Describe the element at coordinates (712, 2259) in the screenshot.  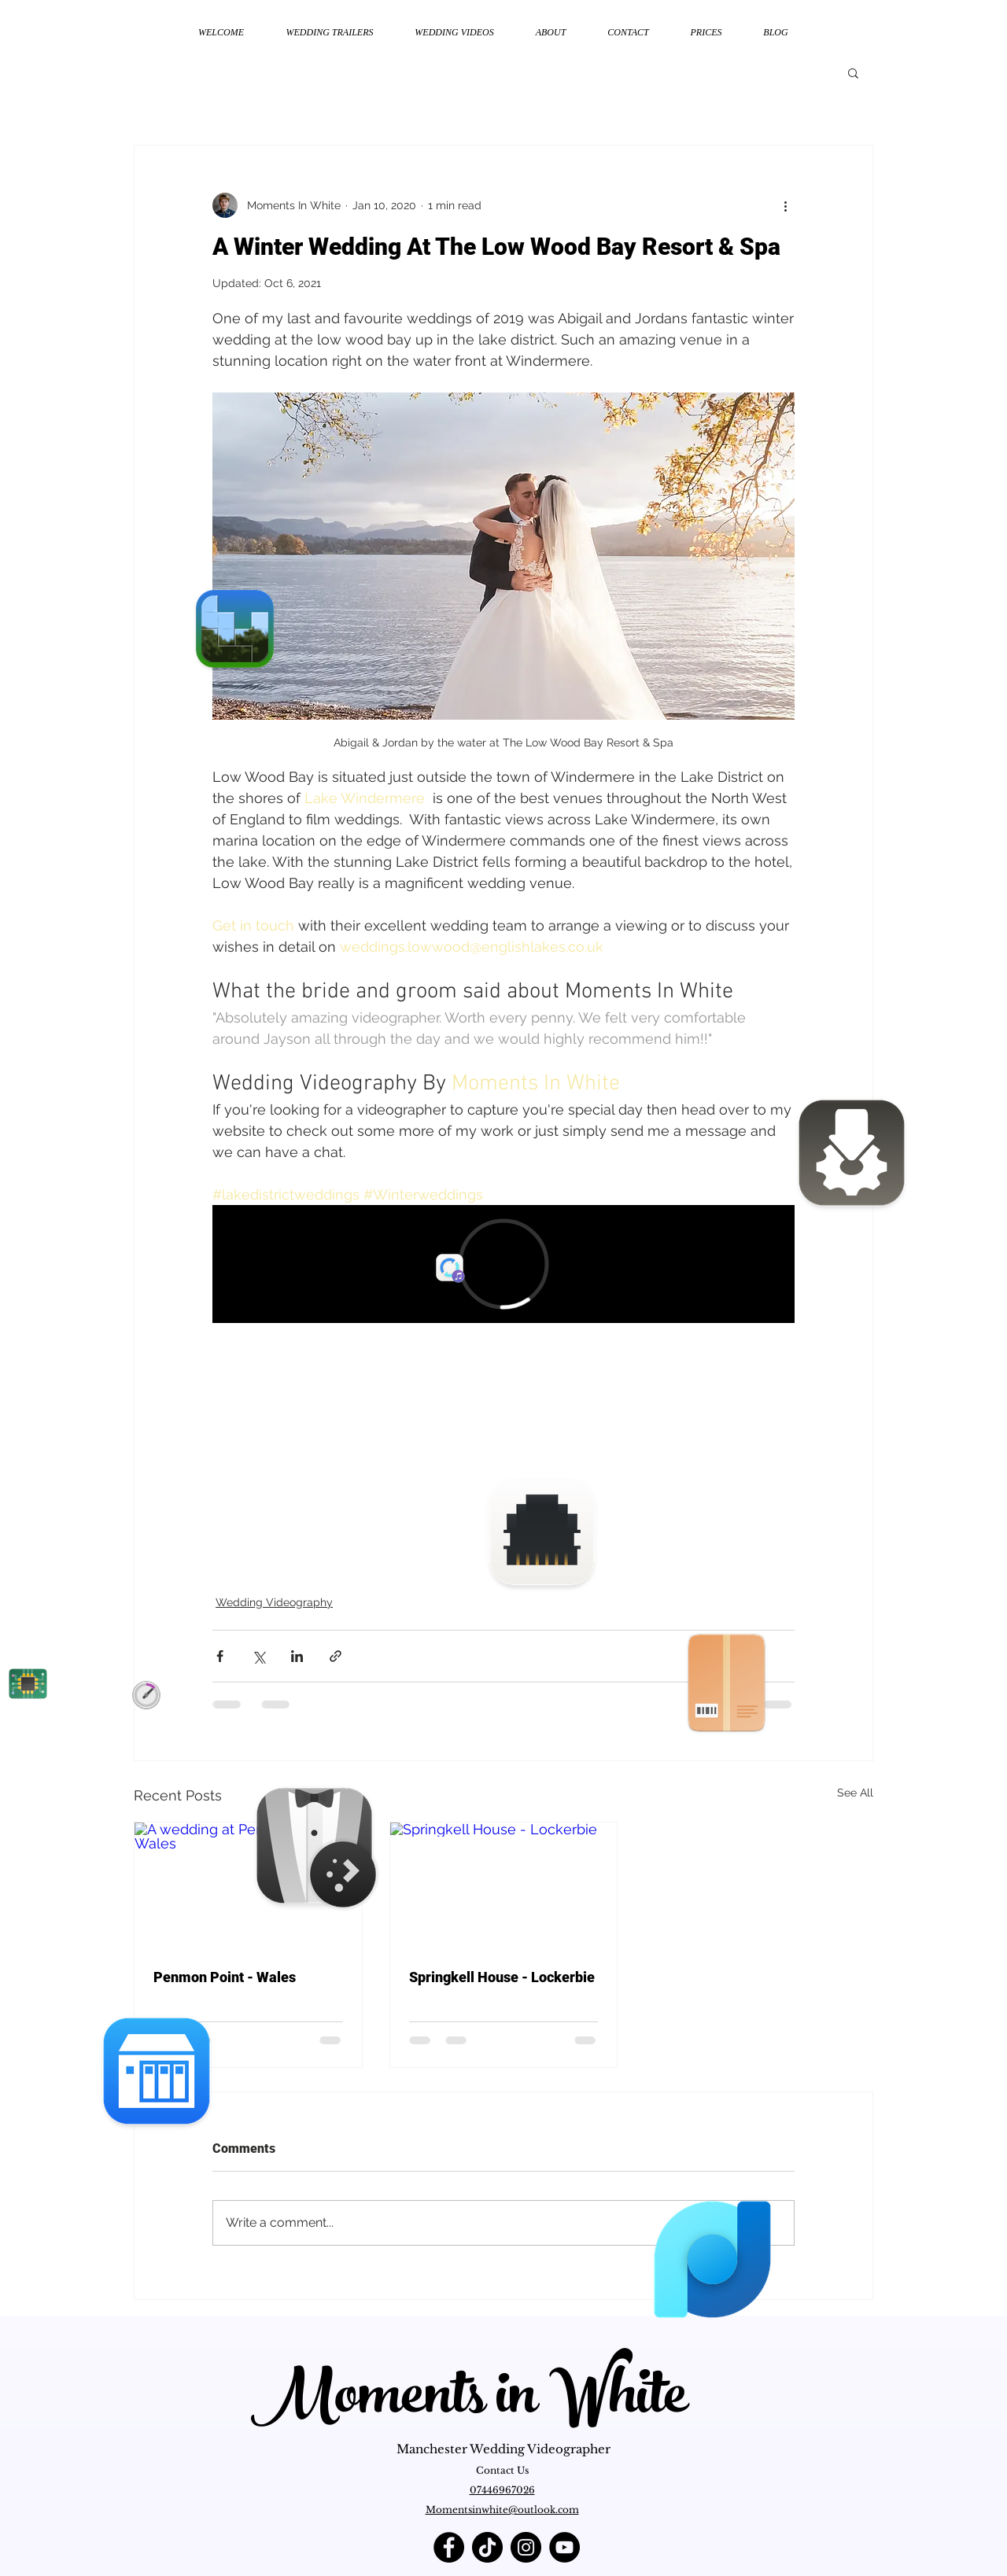
I see `open the TalentOnboard application` at that location.